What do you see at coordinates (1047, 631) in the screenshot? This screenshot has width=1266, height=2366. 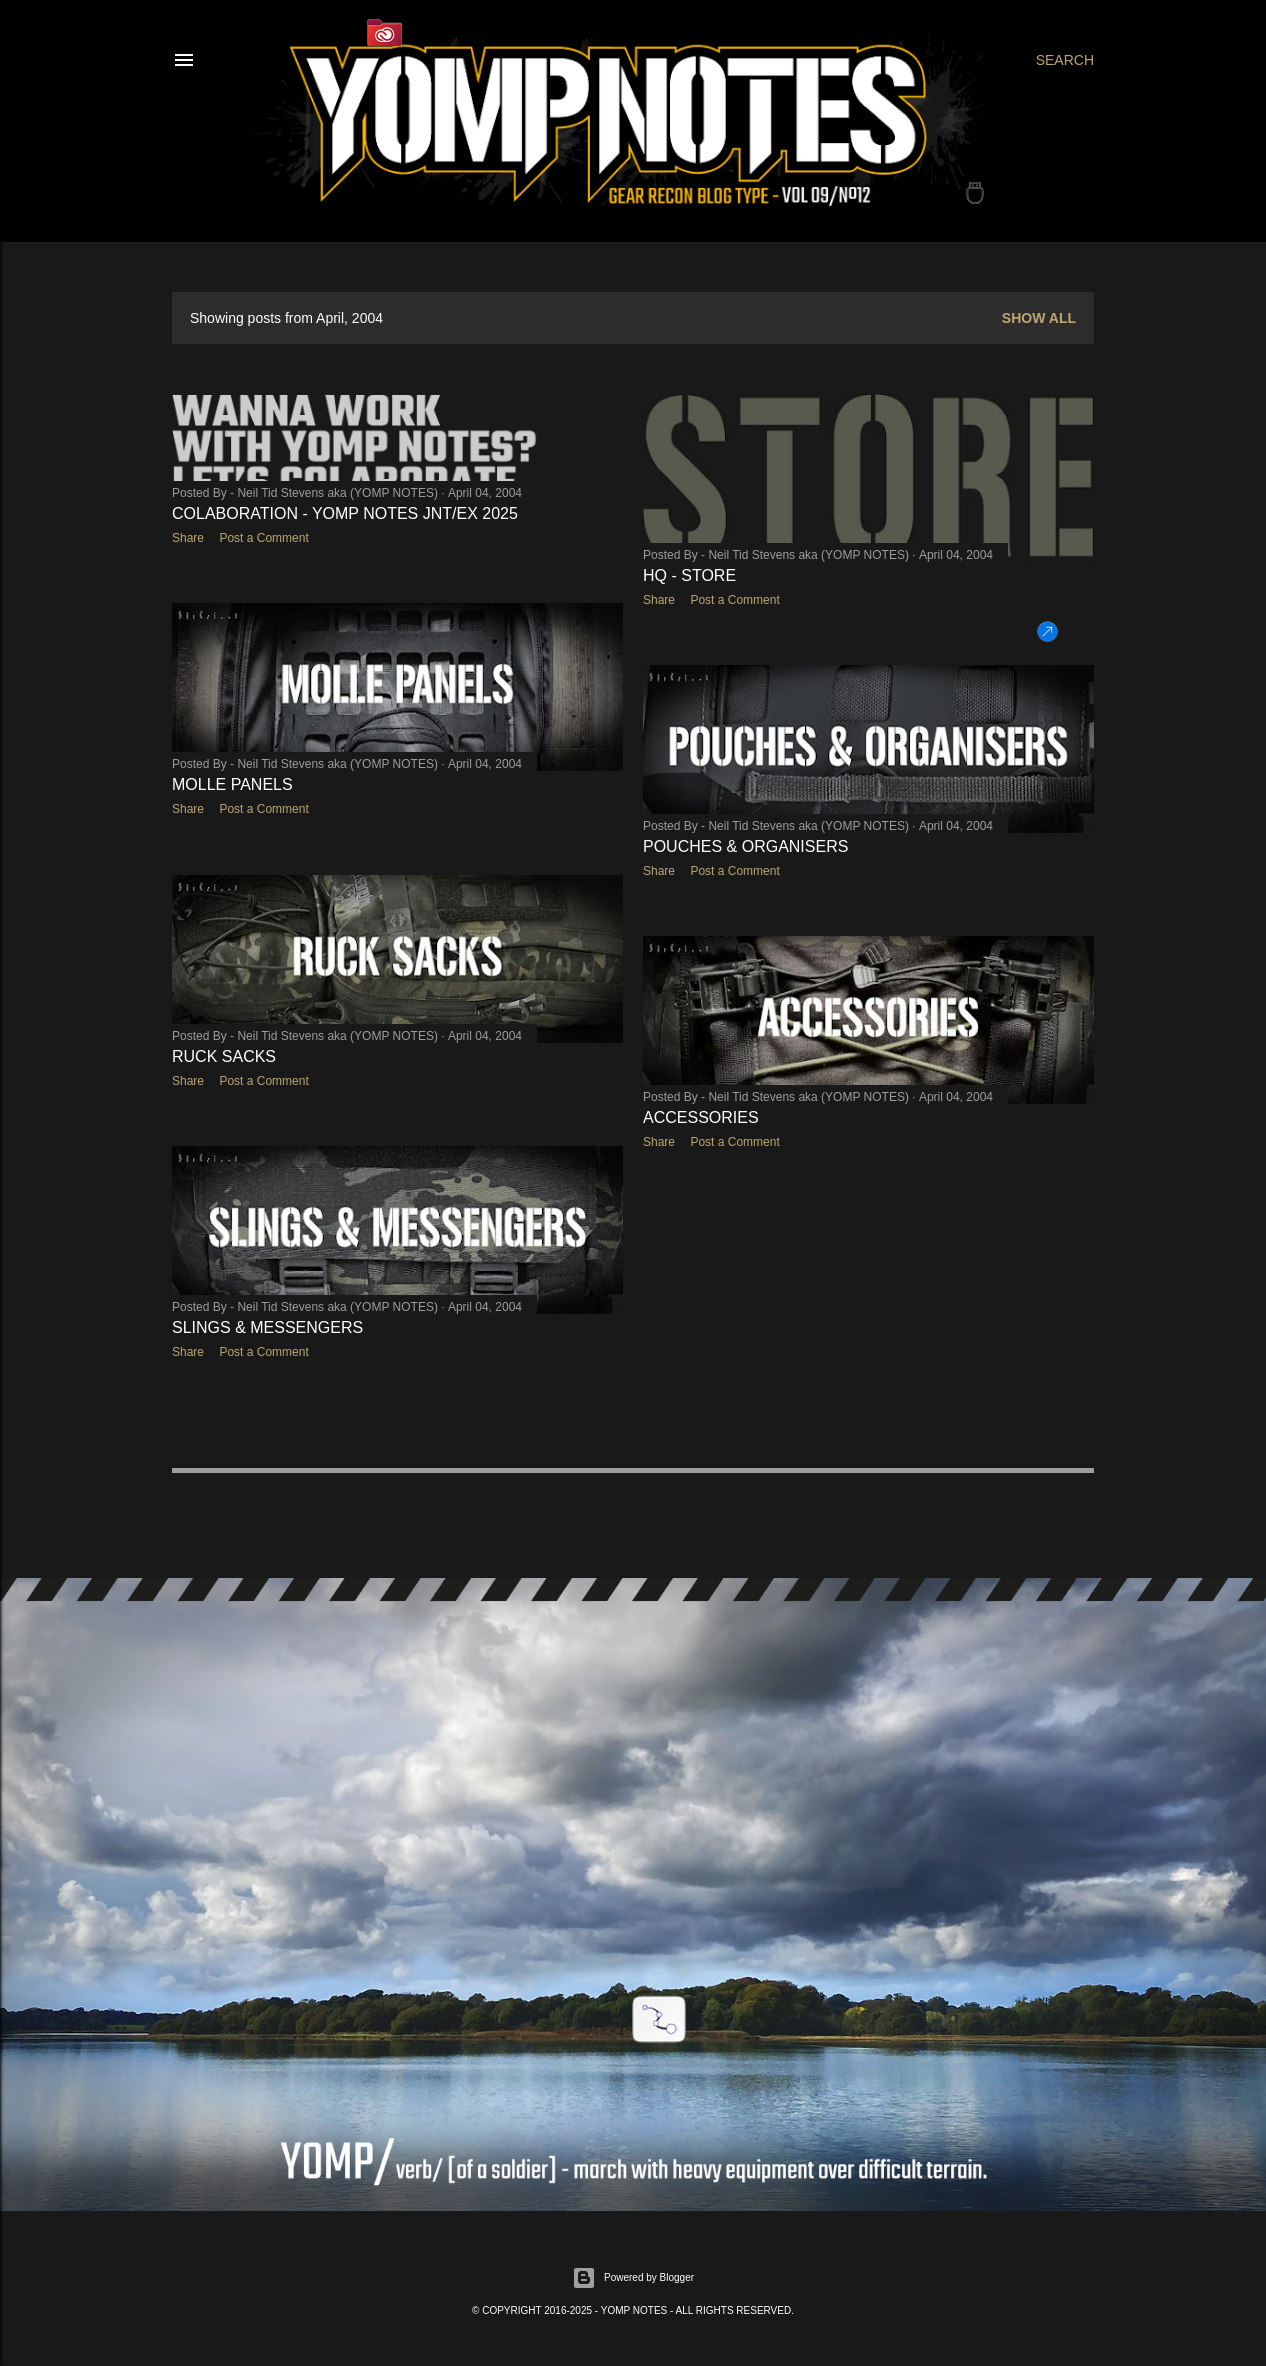 I see `indicates a symbolic link or shortcut to another file` at bounding box center [1047, 631].